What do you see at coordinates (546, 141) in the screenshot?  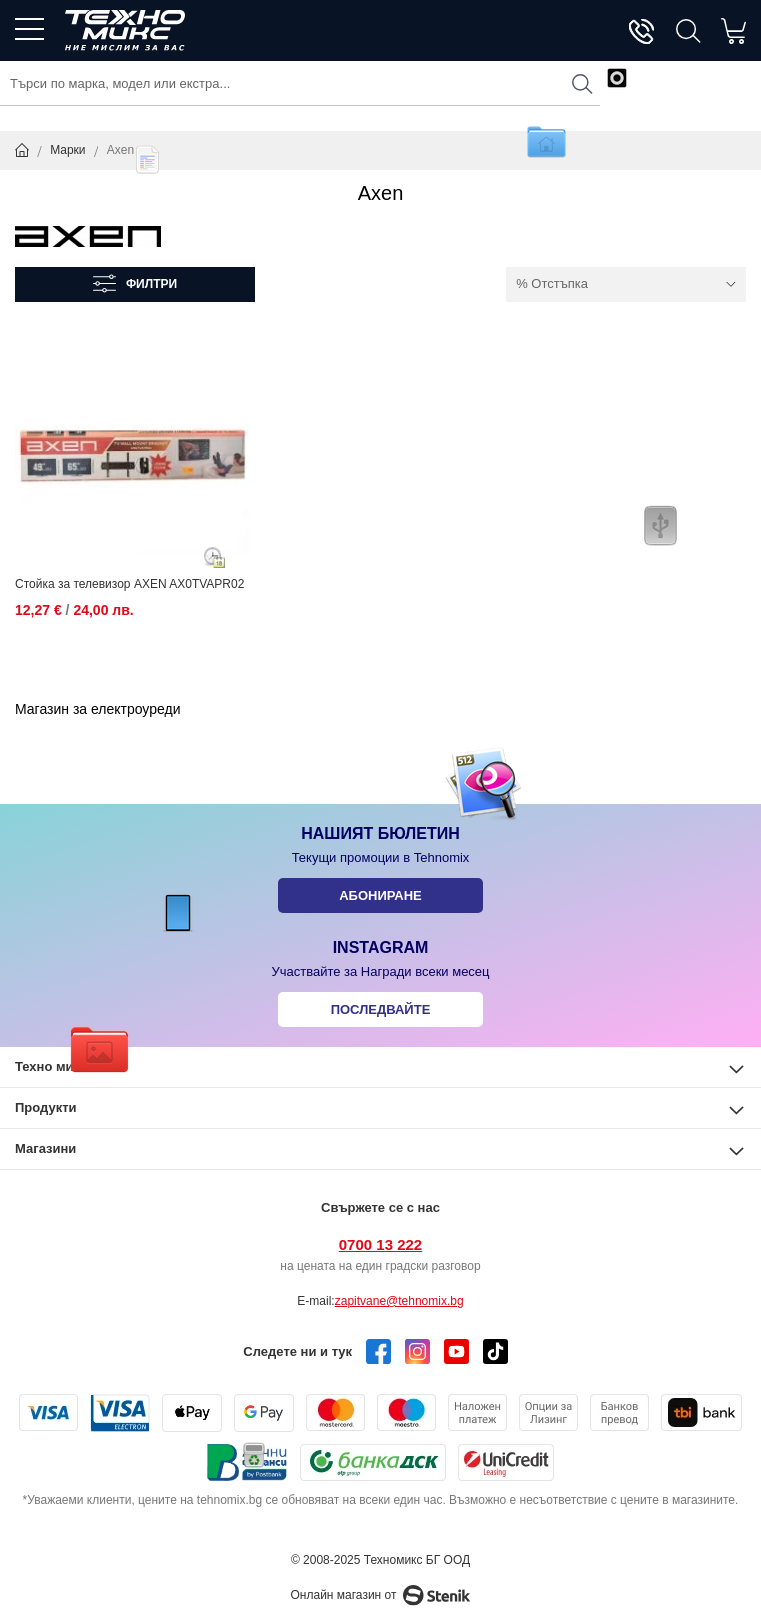 I see `open your home folder` at bounding box center [546, 141].